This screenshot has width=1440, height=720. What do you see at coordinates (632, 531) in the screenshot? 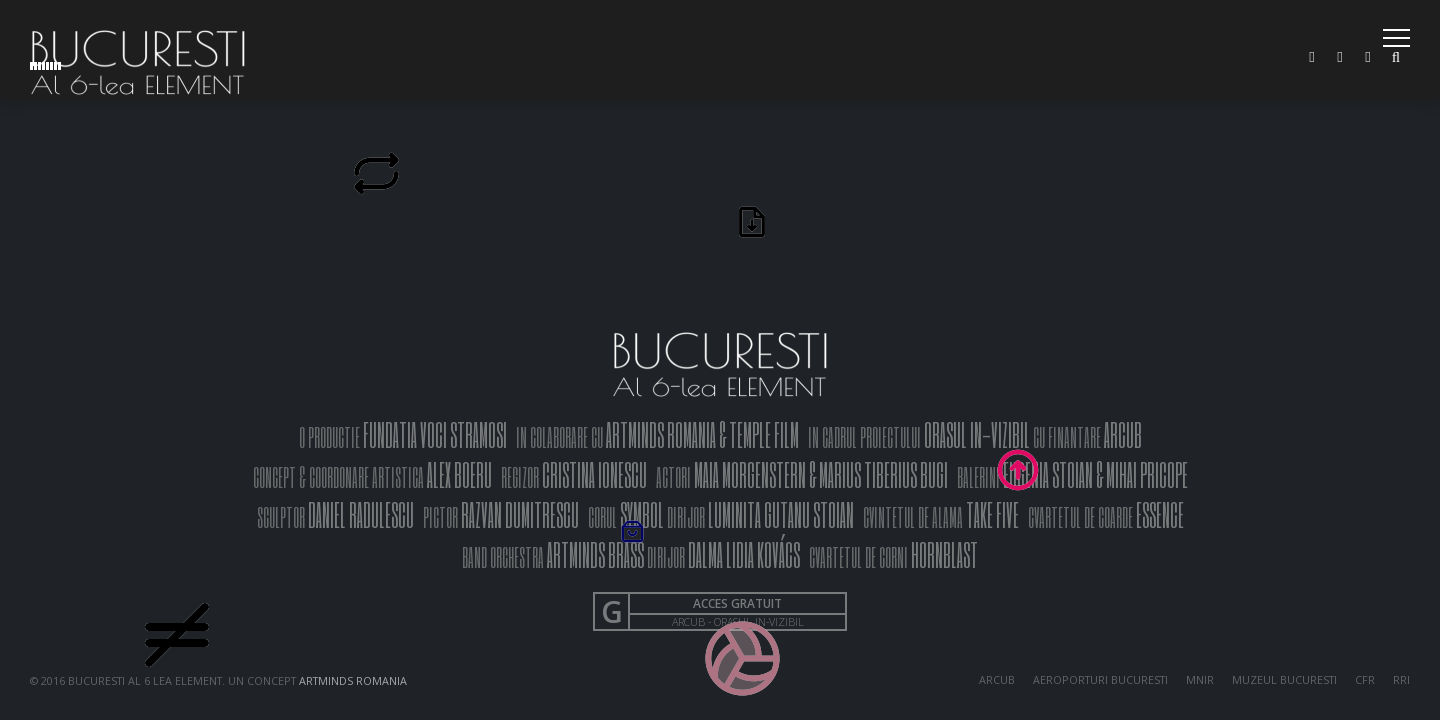
I see `view your shopping bag` at bounding box center [632, 531].